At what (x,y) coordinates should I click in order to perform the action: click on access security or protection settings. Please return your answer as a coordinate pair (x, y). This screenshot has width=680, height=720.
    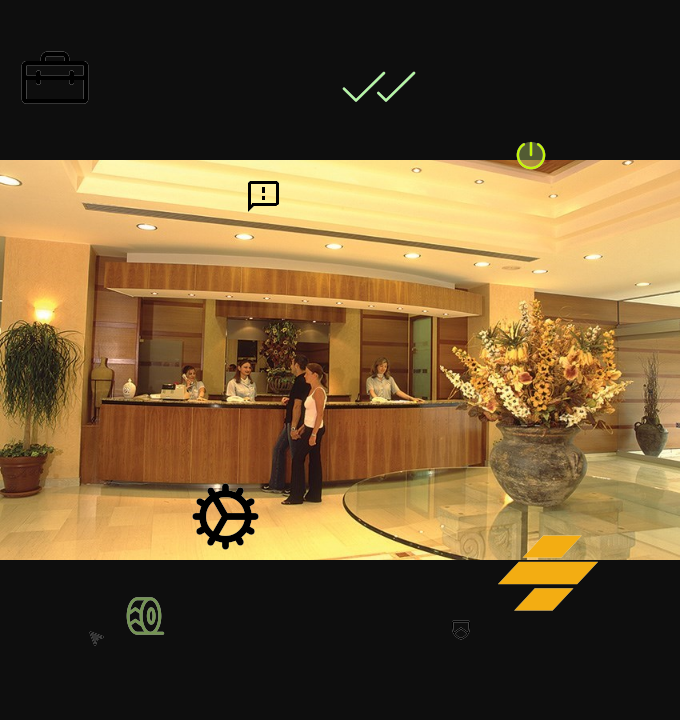
    Looking at the image, I should click on (461, 629).